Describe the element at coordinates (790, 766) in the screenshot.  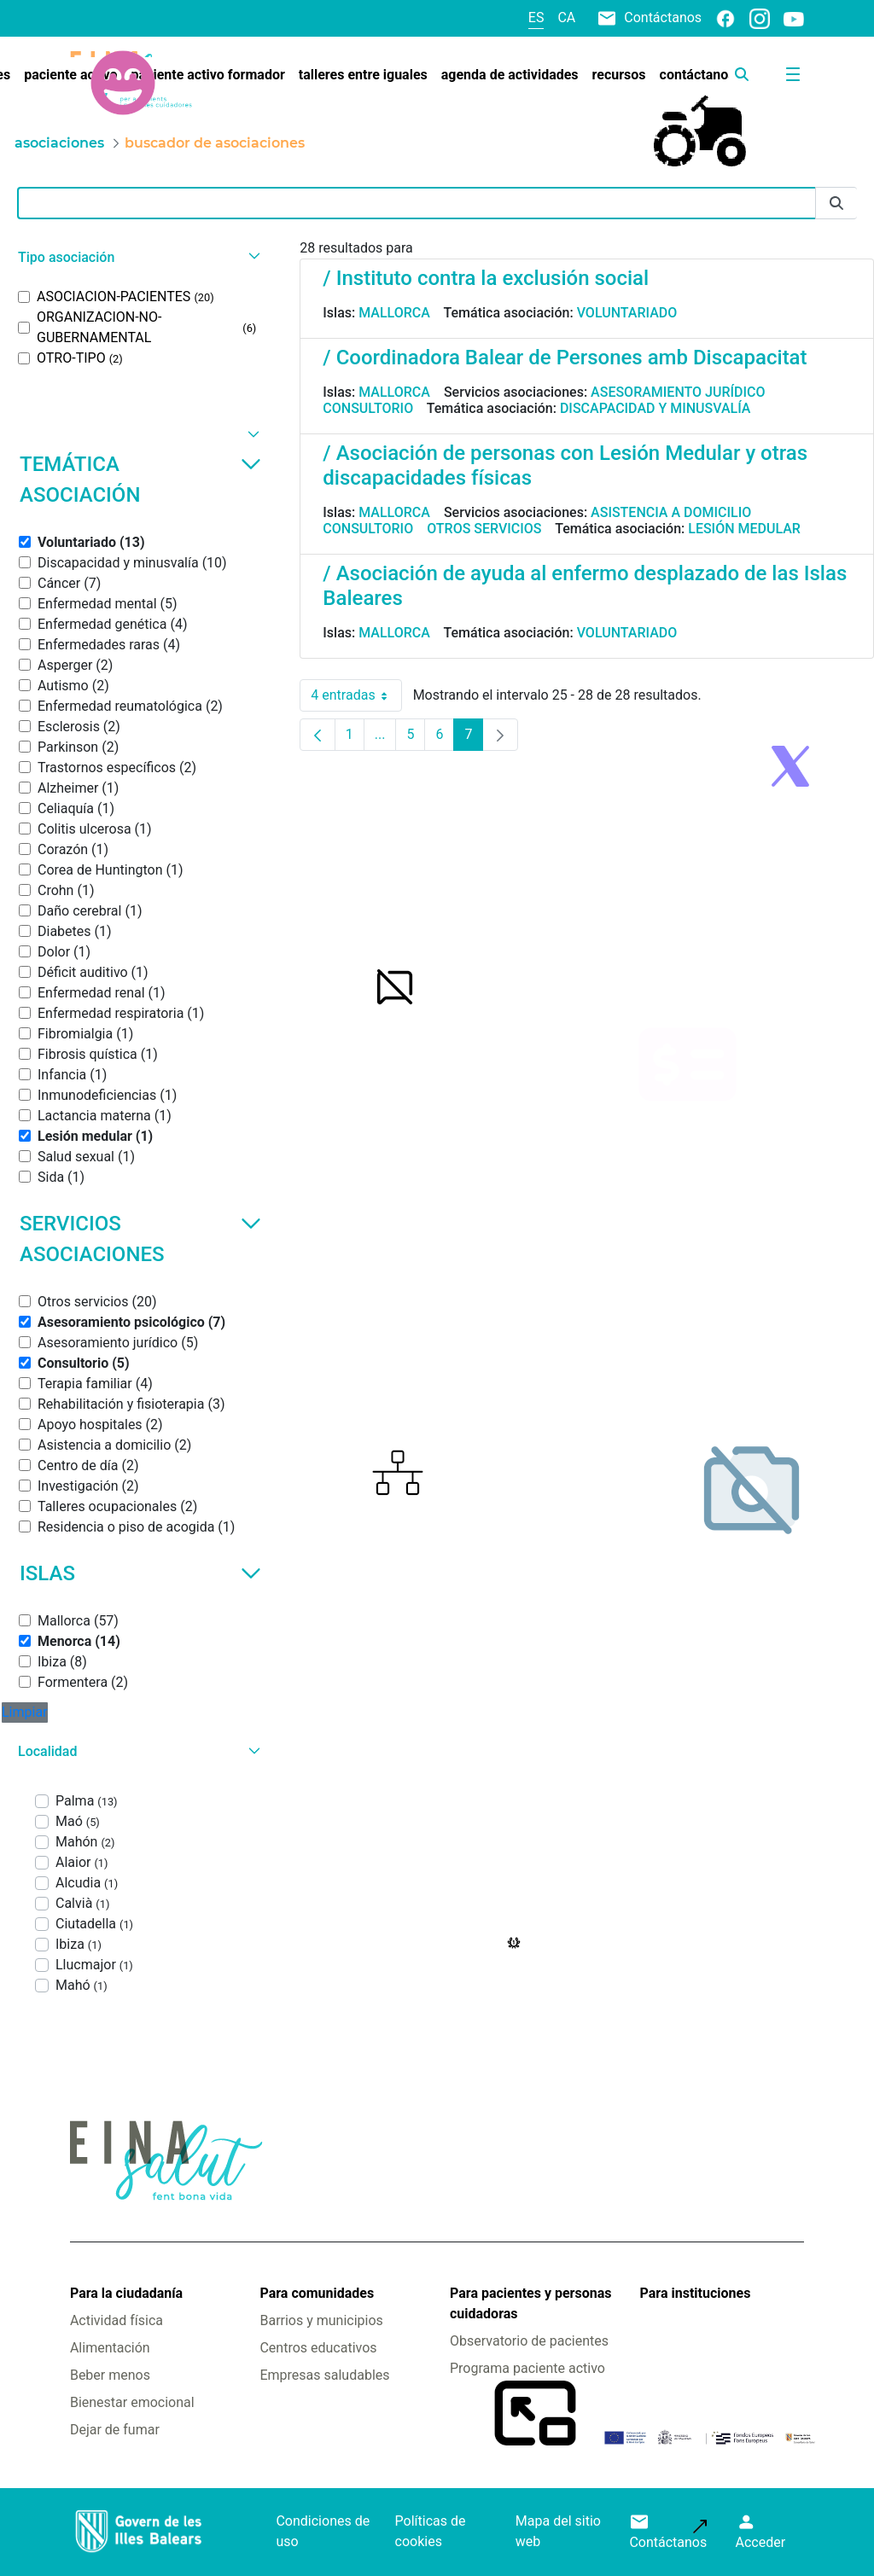
I see `open the X (formerly Twitter) app` at that location.